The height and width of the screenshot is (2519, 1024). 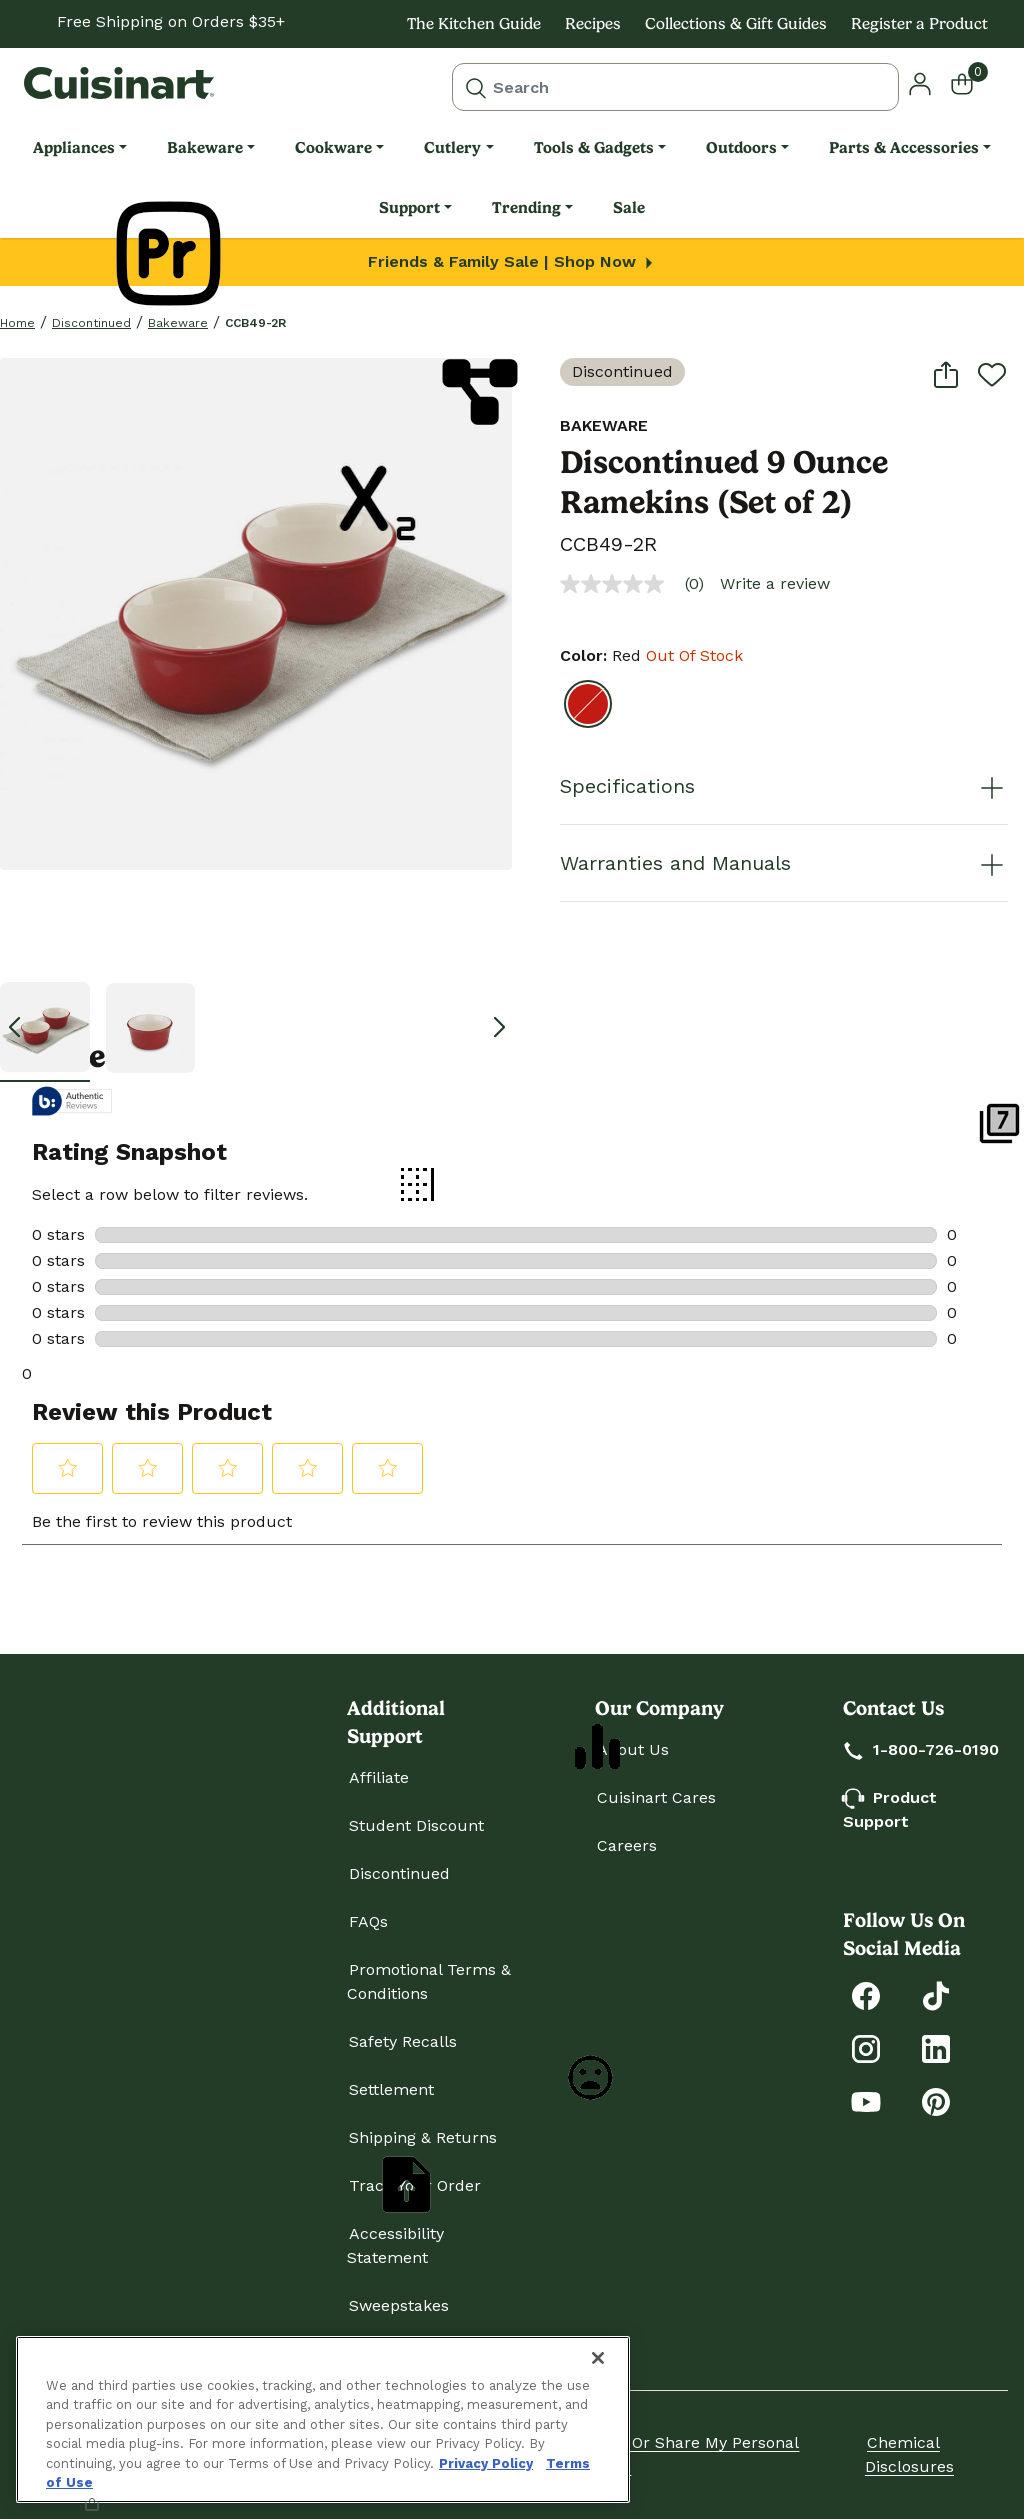 I want to click on indicate a negative mood or feeling, so click(x=590, y=2077).